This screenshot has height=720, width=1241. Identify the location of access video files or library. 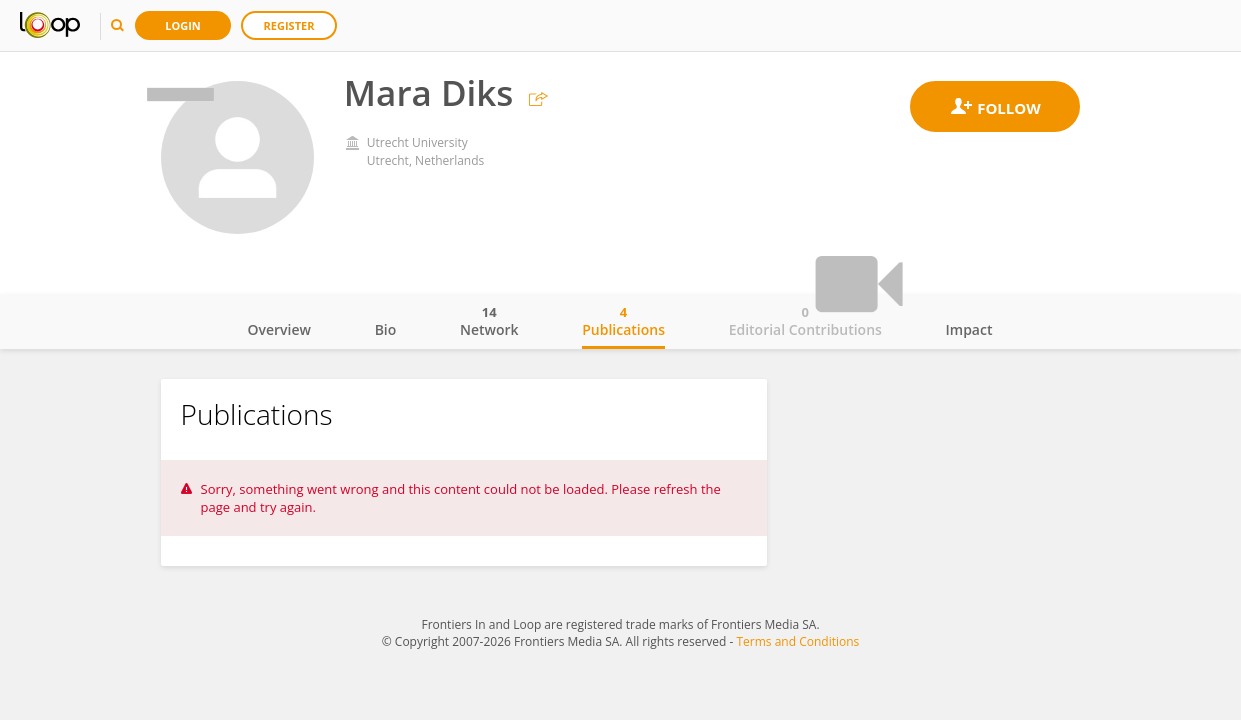
(859, 281).